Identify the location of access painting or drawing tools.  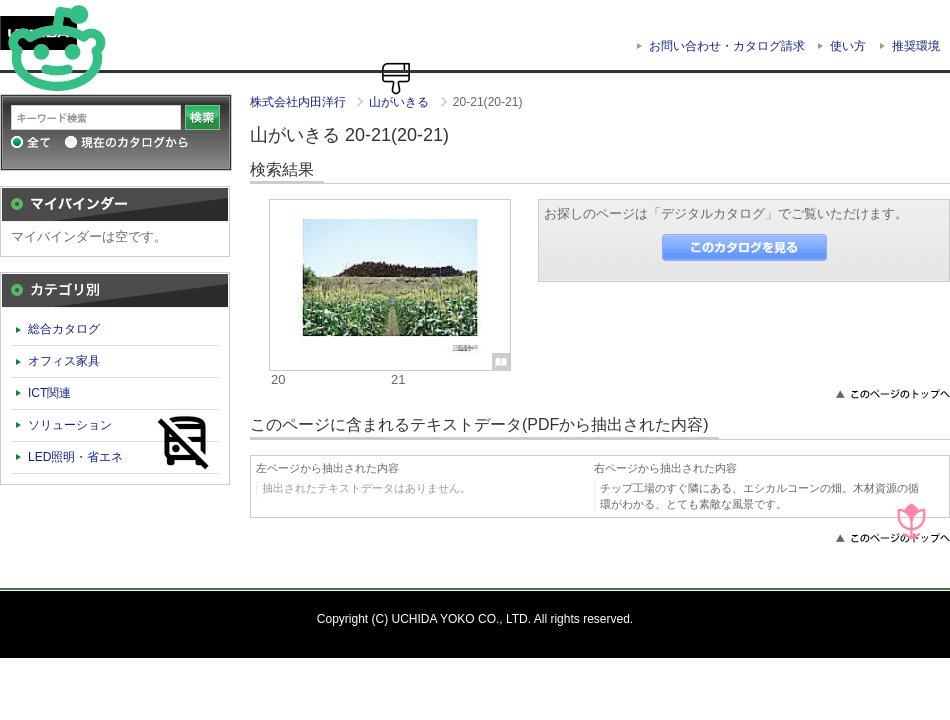
(396, 78).